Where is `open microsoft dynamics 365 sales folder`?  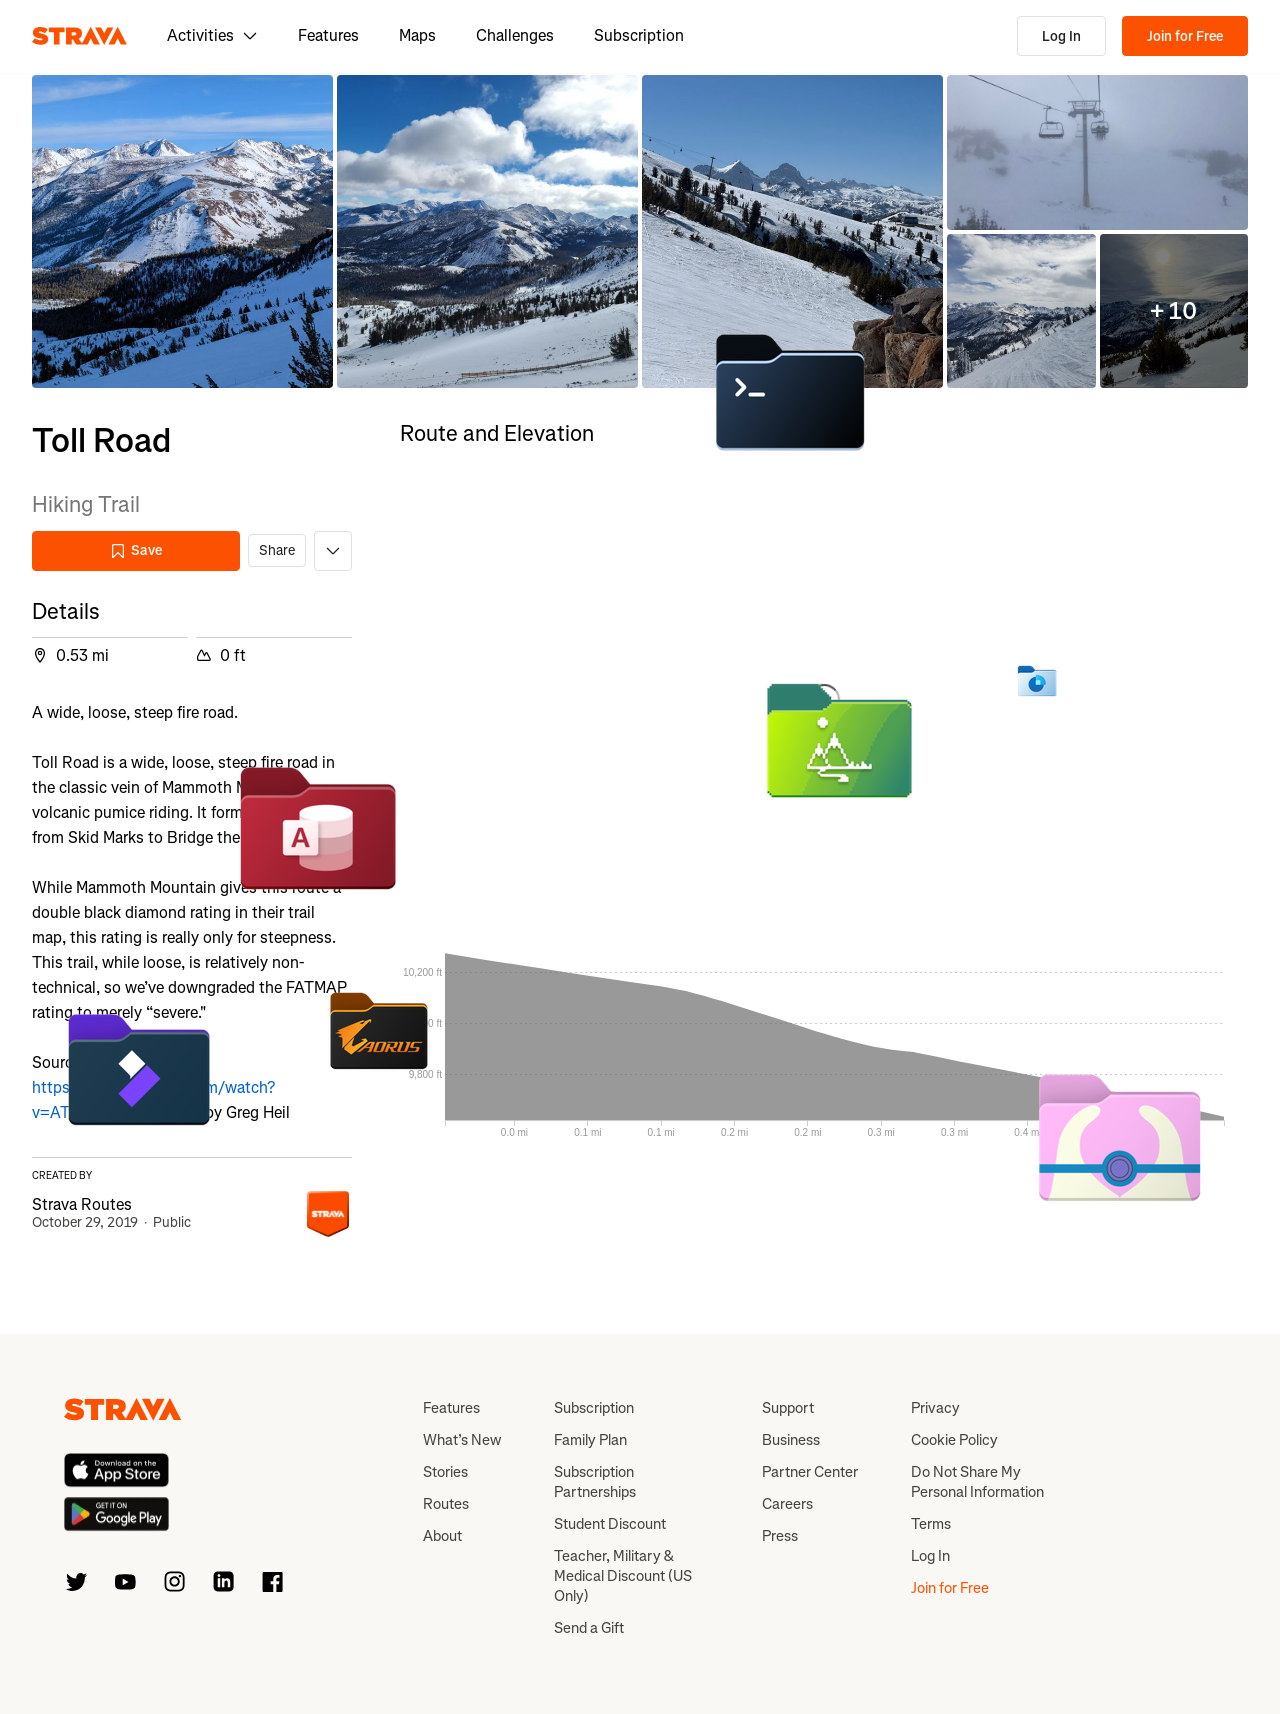
open microsoft dynamics 365 sales folder is located at coordinates (1037, 682).